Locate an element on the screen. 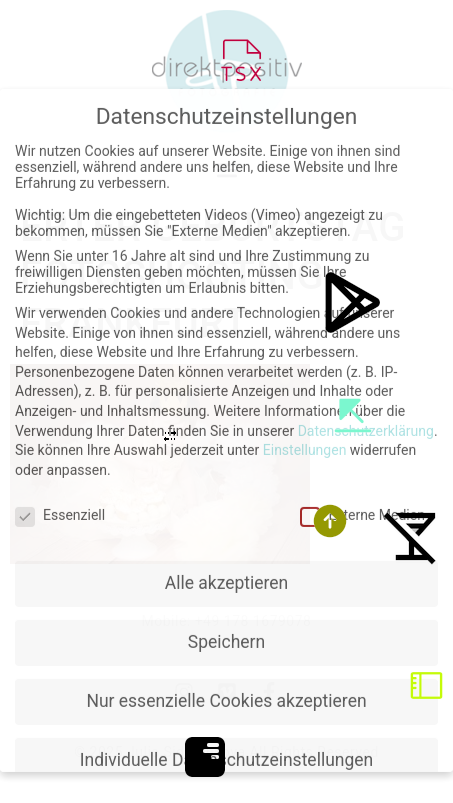  open a typescript react component file is located at coordinates (242, 62).